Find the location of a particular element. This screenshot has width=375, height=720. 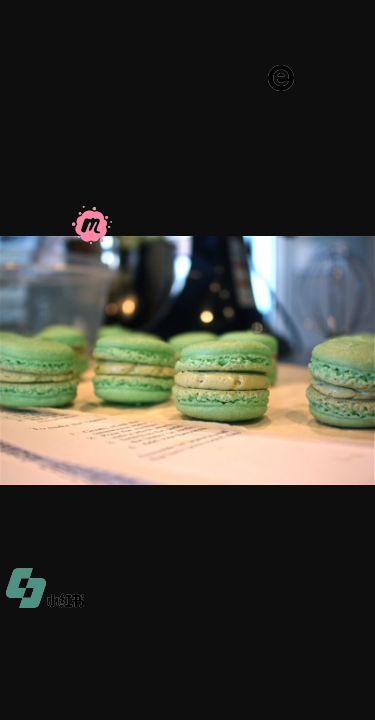

Embarcadero Technologies company logo is located at coordinates (281, 78).